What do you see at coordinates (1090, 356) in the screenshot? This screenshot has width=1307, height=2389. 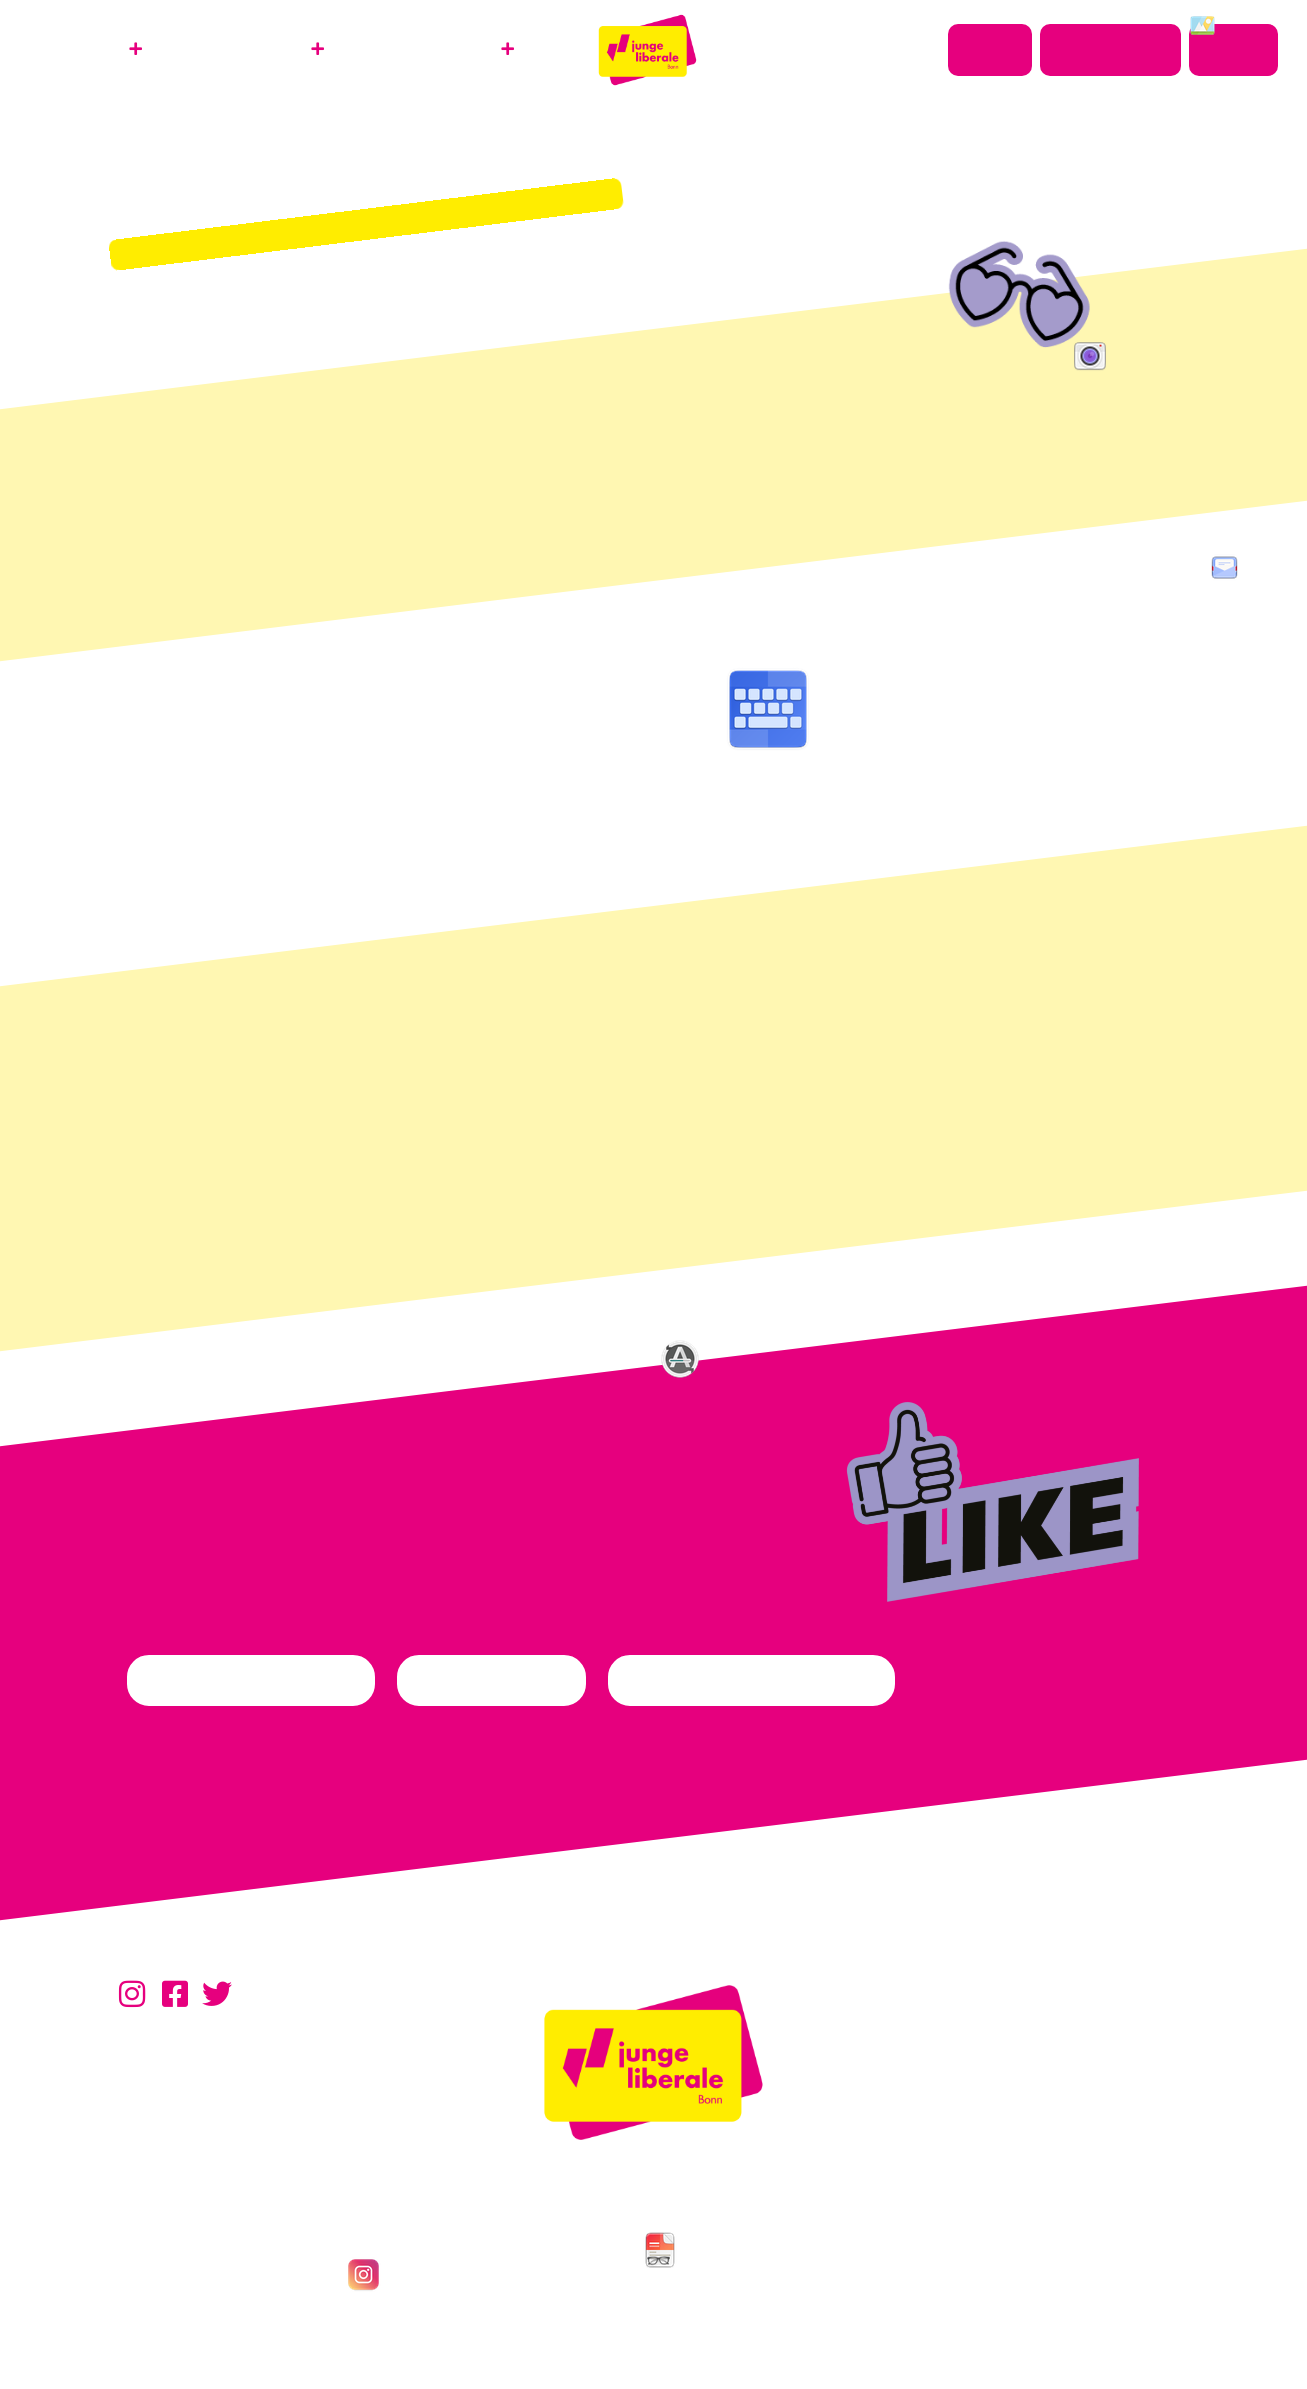 I see `open the camera app` at bounding box center [1090, 356].